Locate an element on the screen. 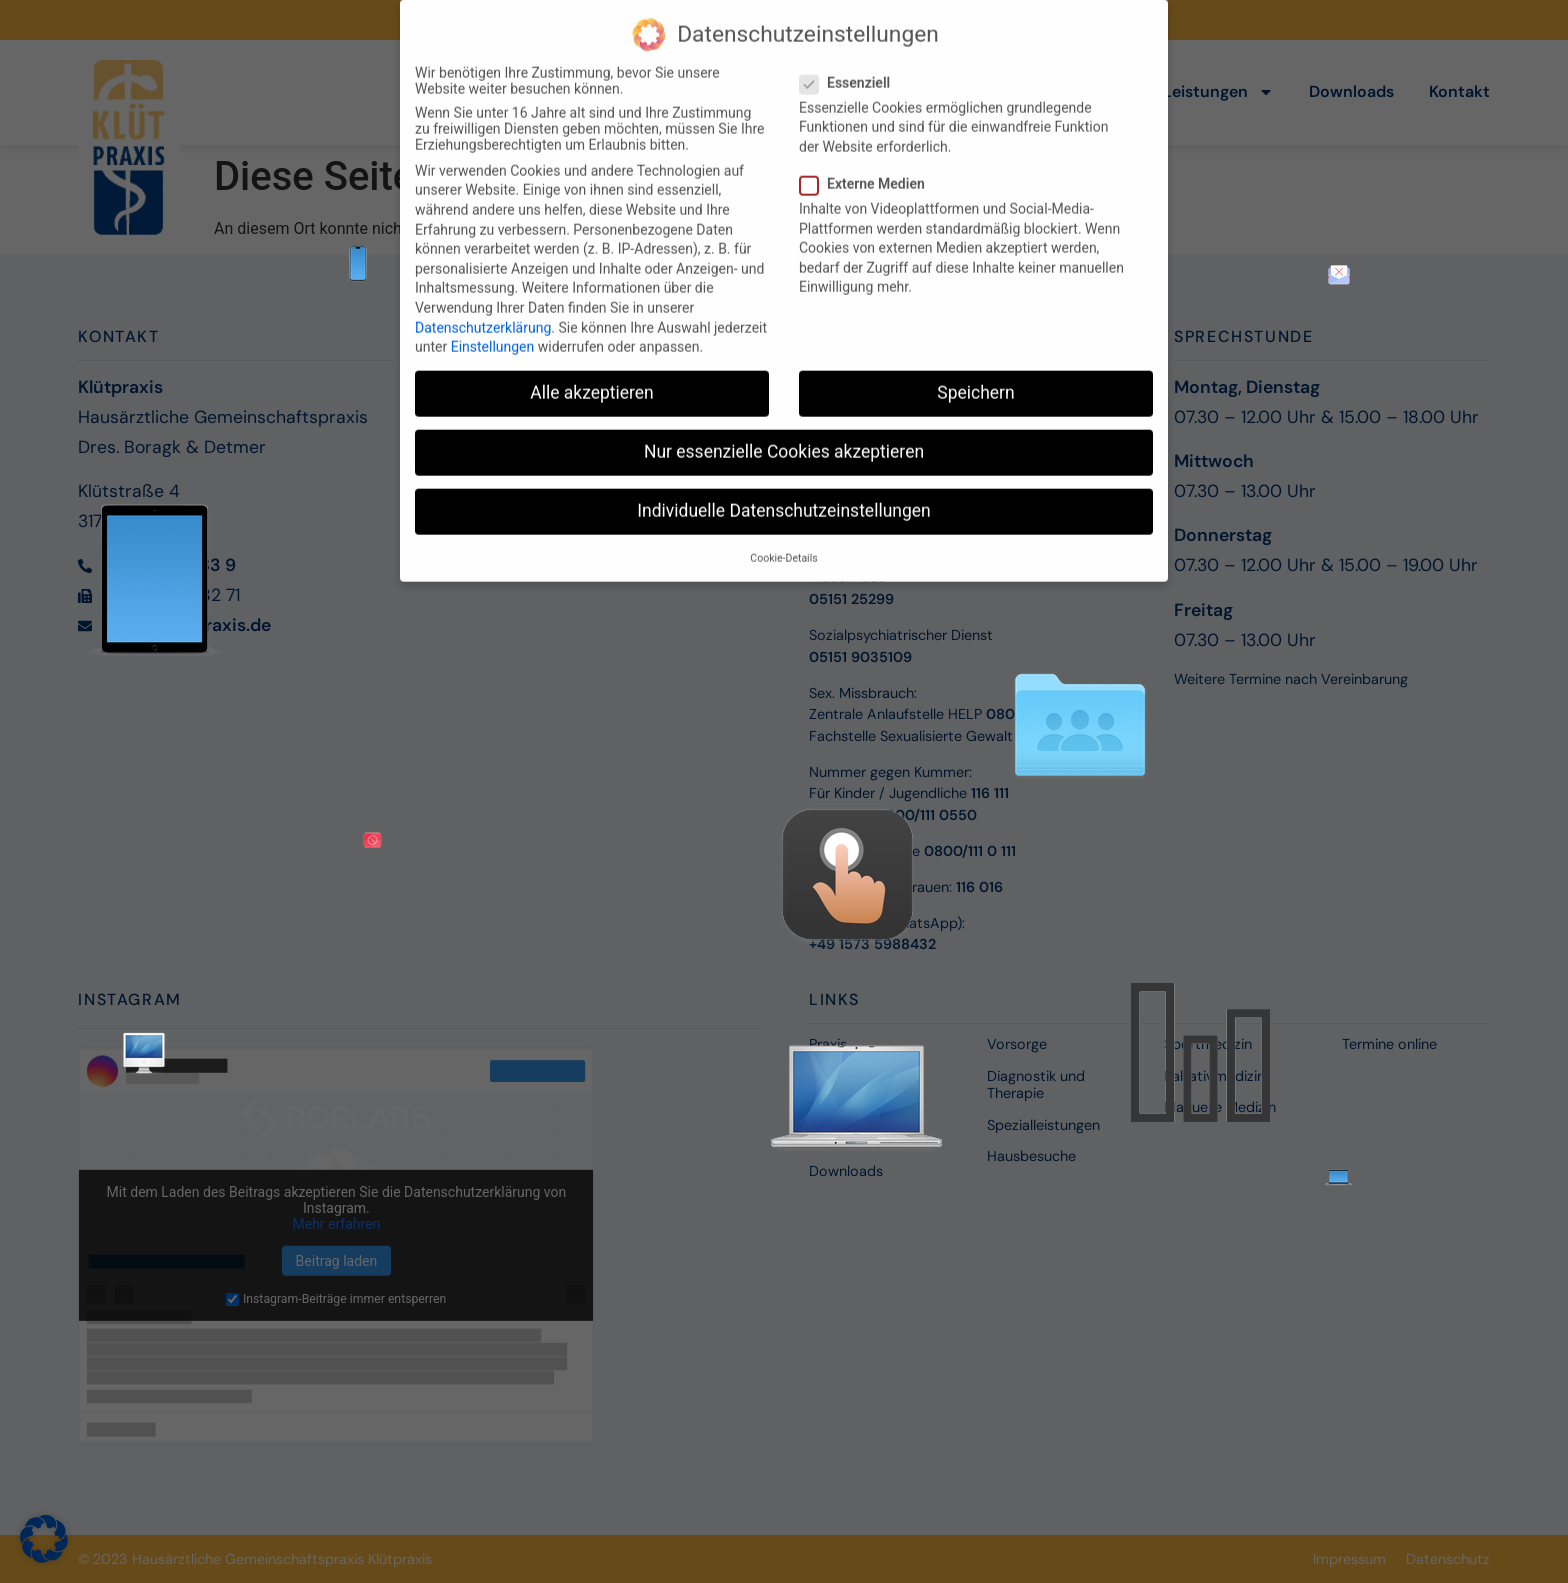 This screenshot has width=1568, height=1583. indicates a missing or broken image is located at coordinates (372, 839).